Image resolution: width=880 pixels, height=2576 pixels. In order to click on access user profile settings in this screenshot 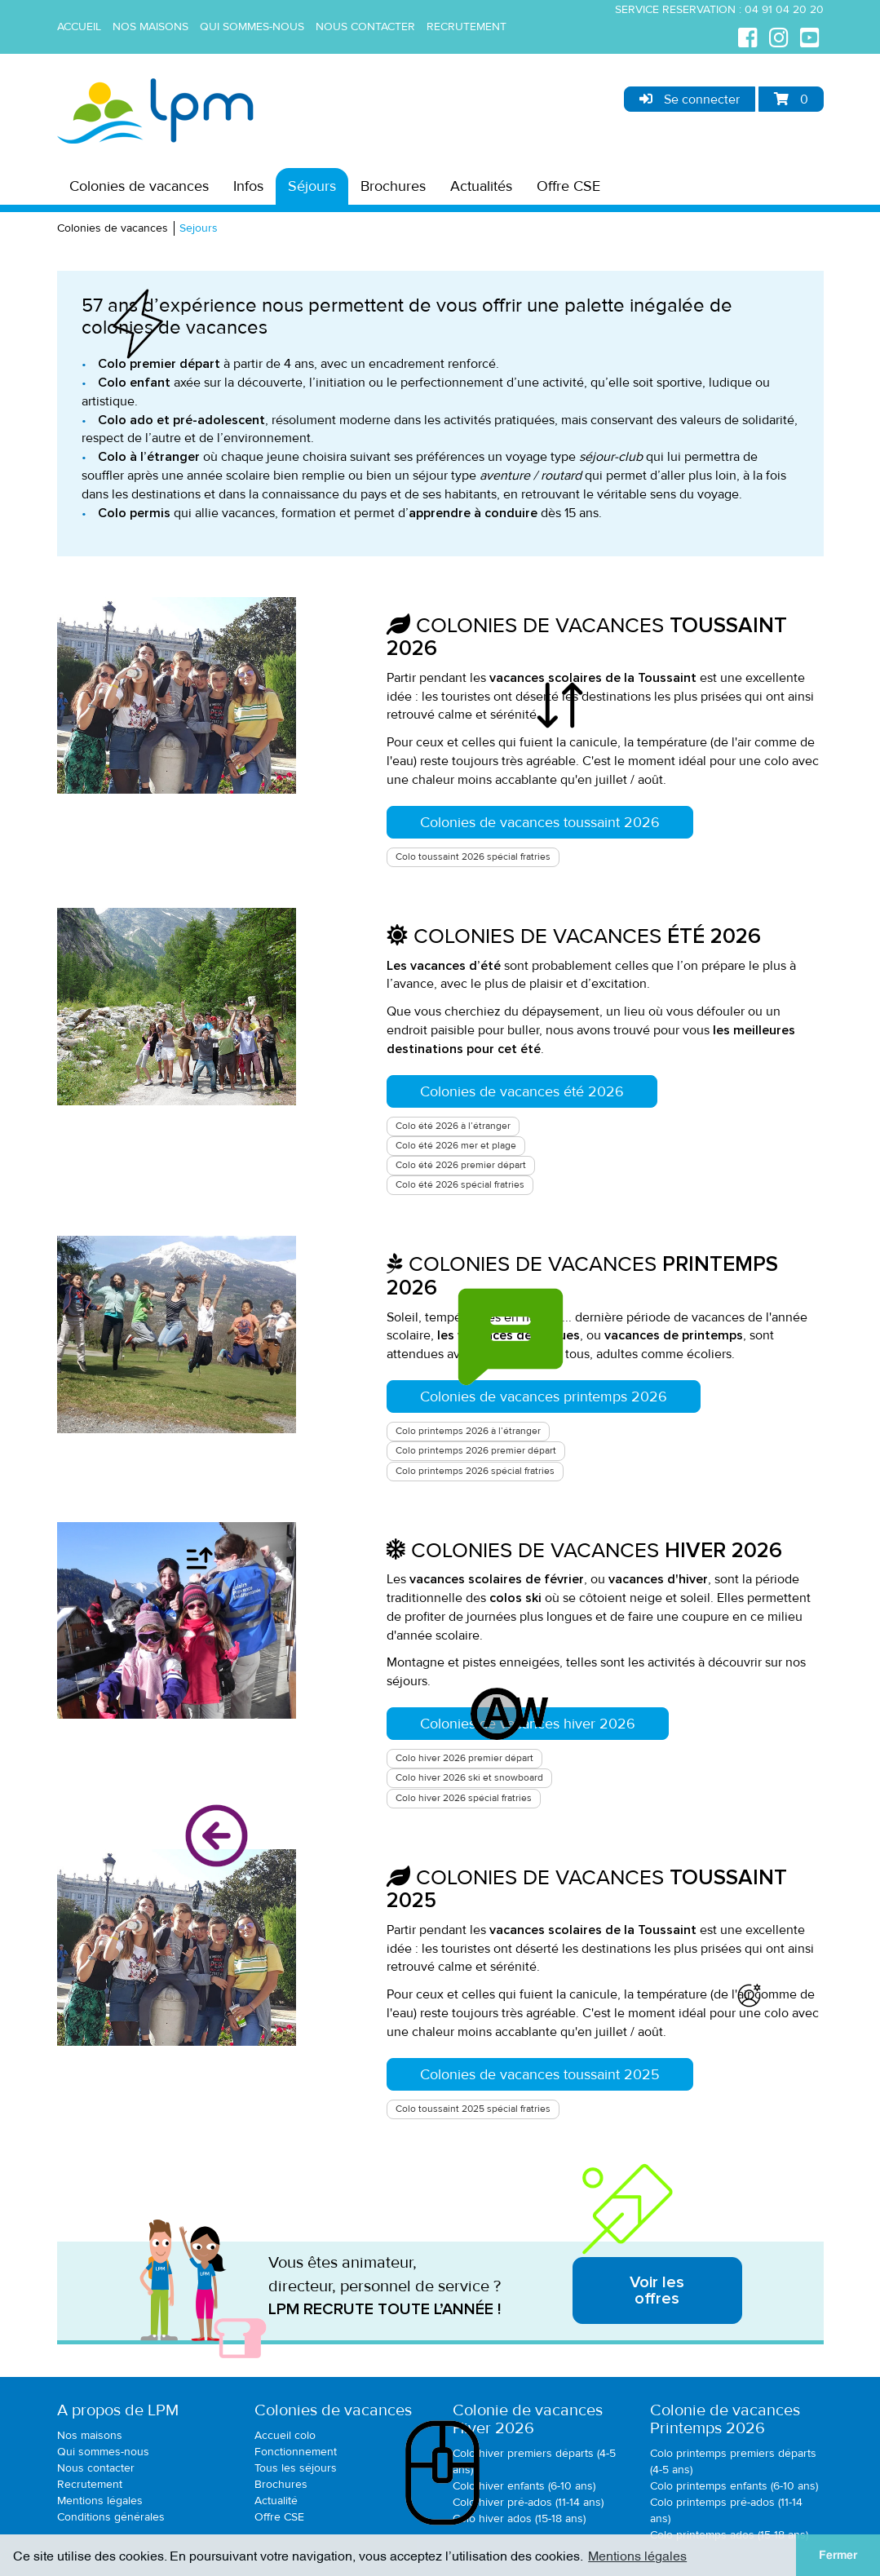, I will do `click(749, 1995)`.